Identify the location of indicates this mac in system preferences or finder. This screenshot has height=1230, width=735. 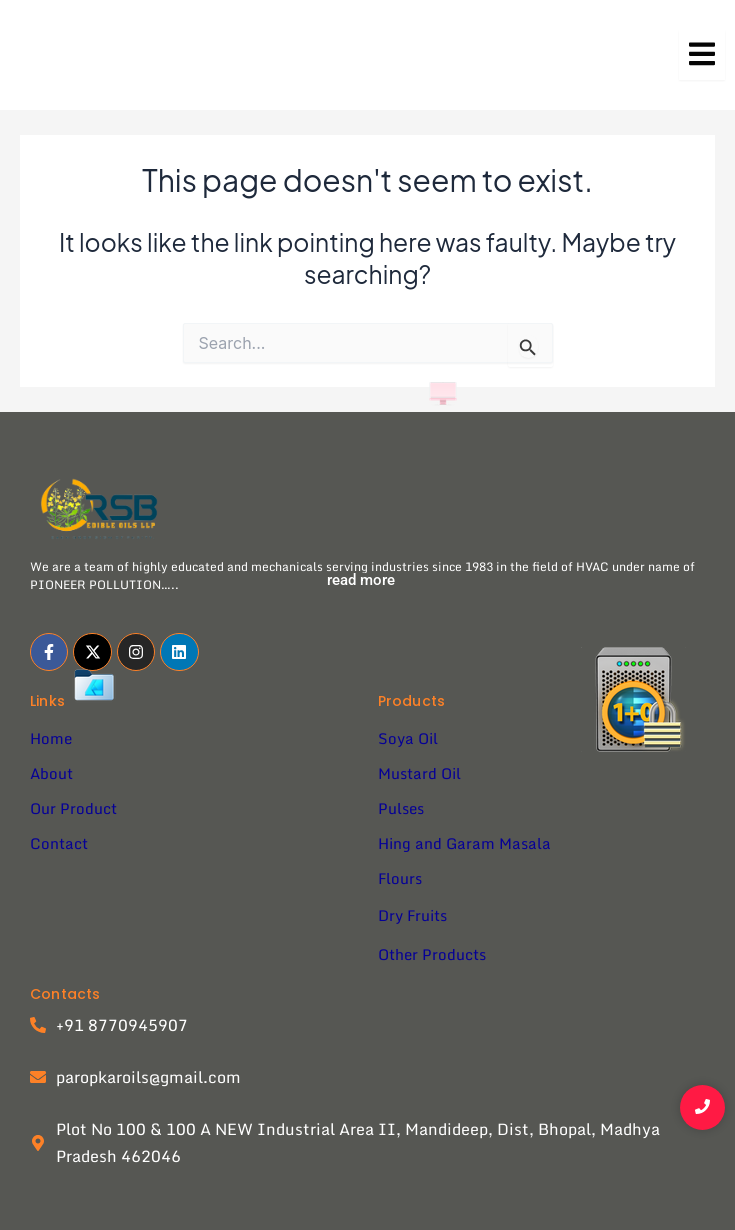
(443, 393).